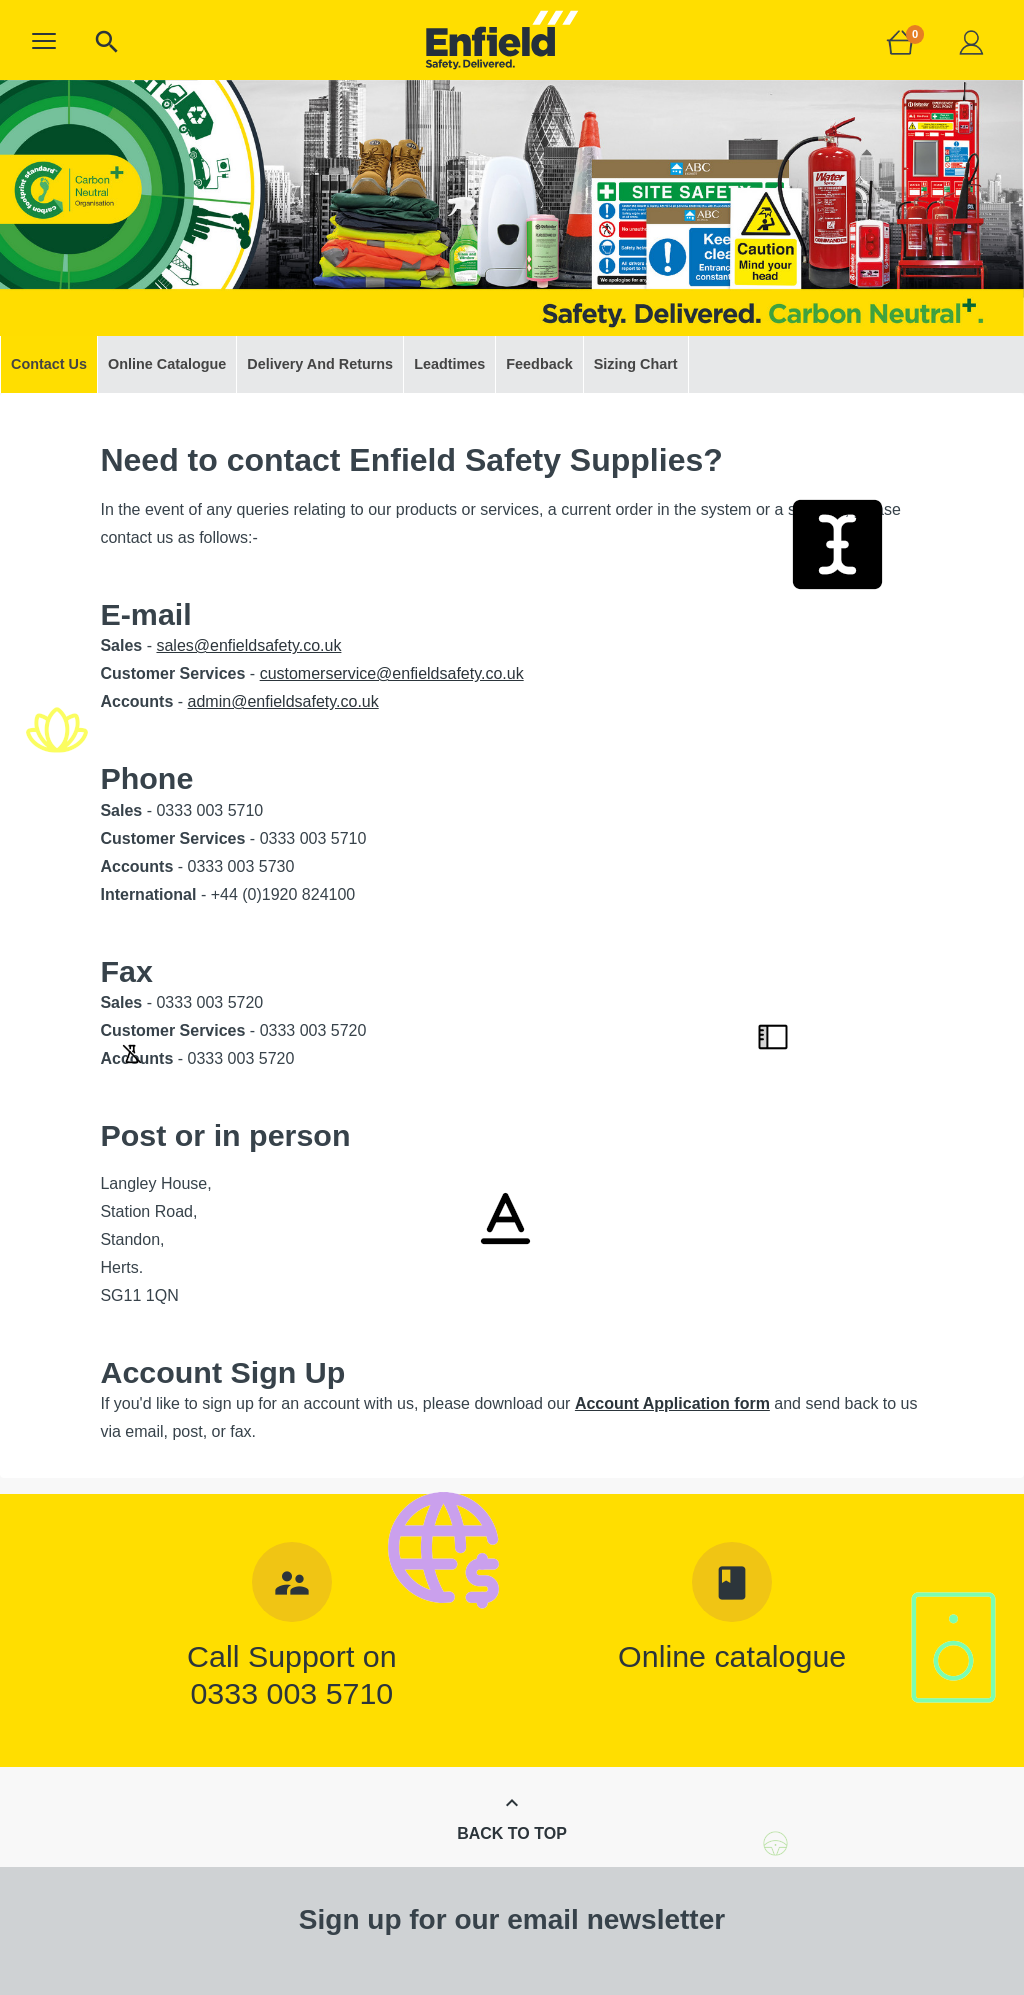 The image size is (1024, 1995). What do you see at coordinates (443, 1547) in the screenshot?
I see `access international currency exchange` at bounding box center [443, 1547].